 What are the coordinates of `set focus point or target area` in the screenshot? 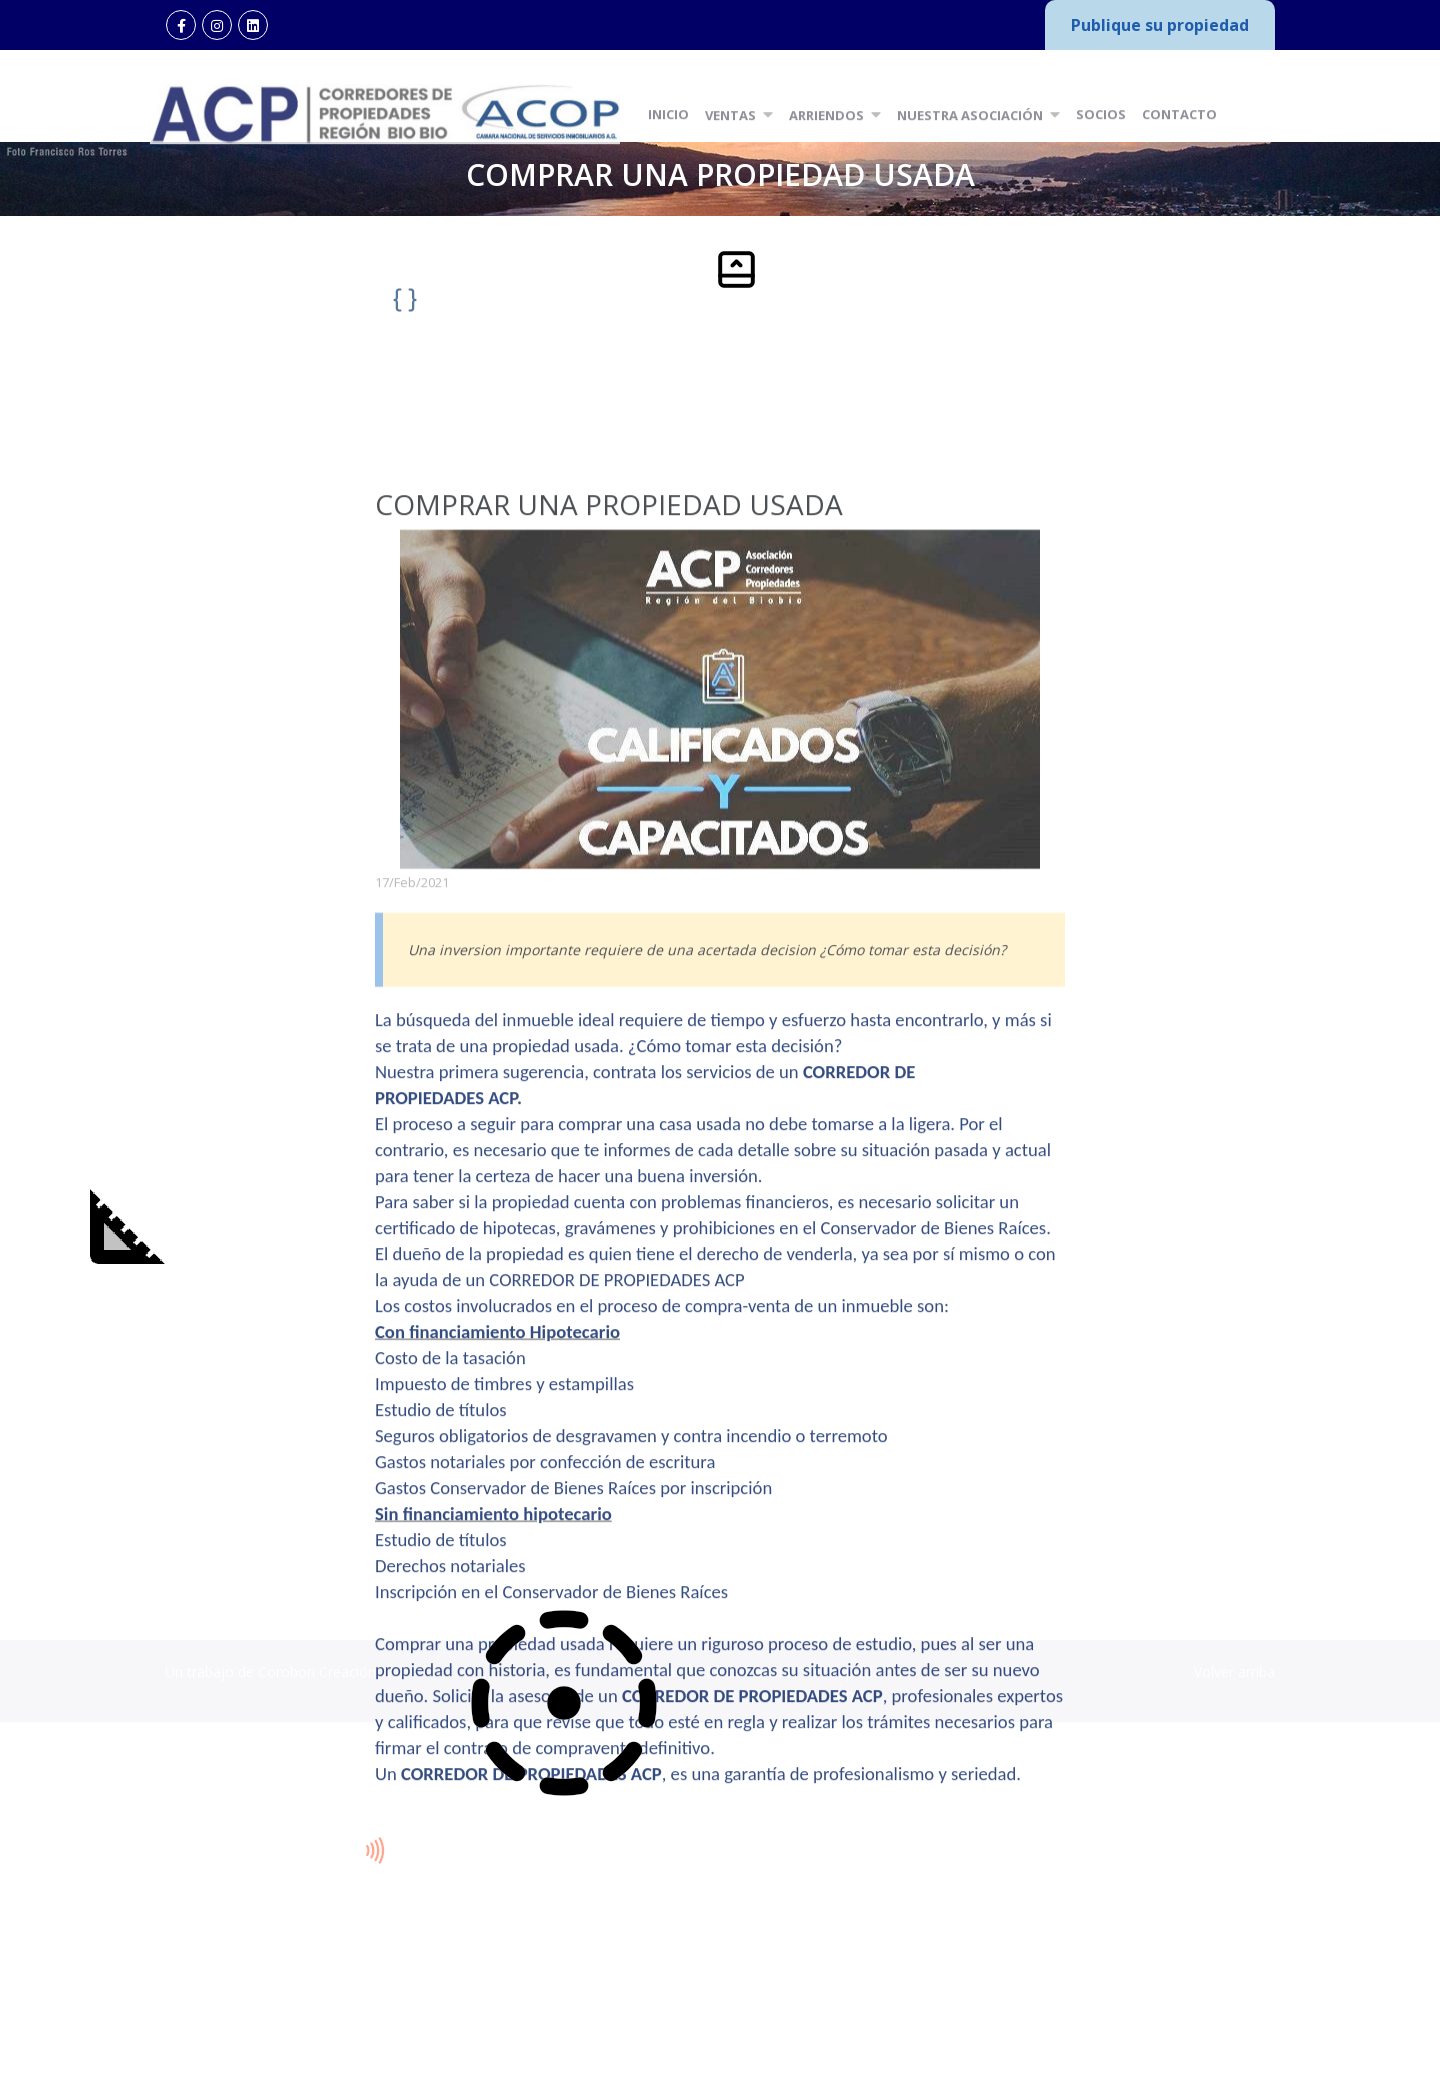 It's located at (564, 1703).